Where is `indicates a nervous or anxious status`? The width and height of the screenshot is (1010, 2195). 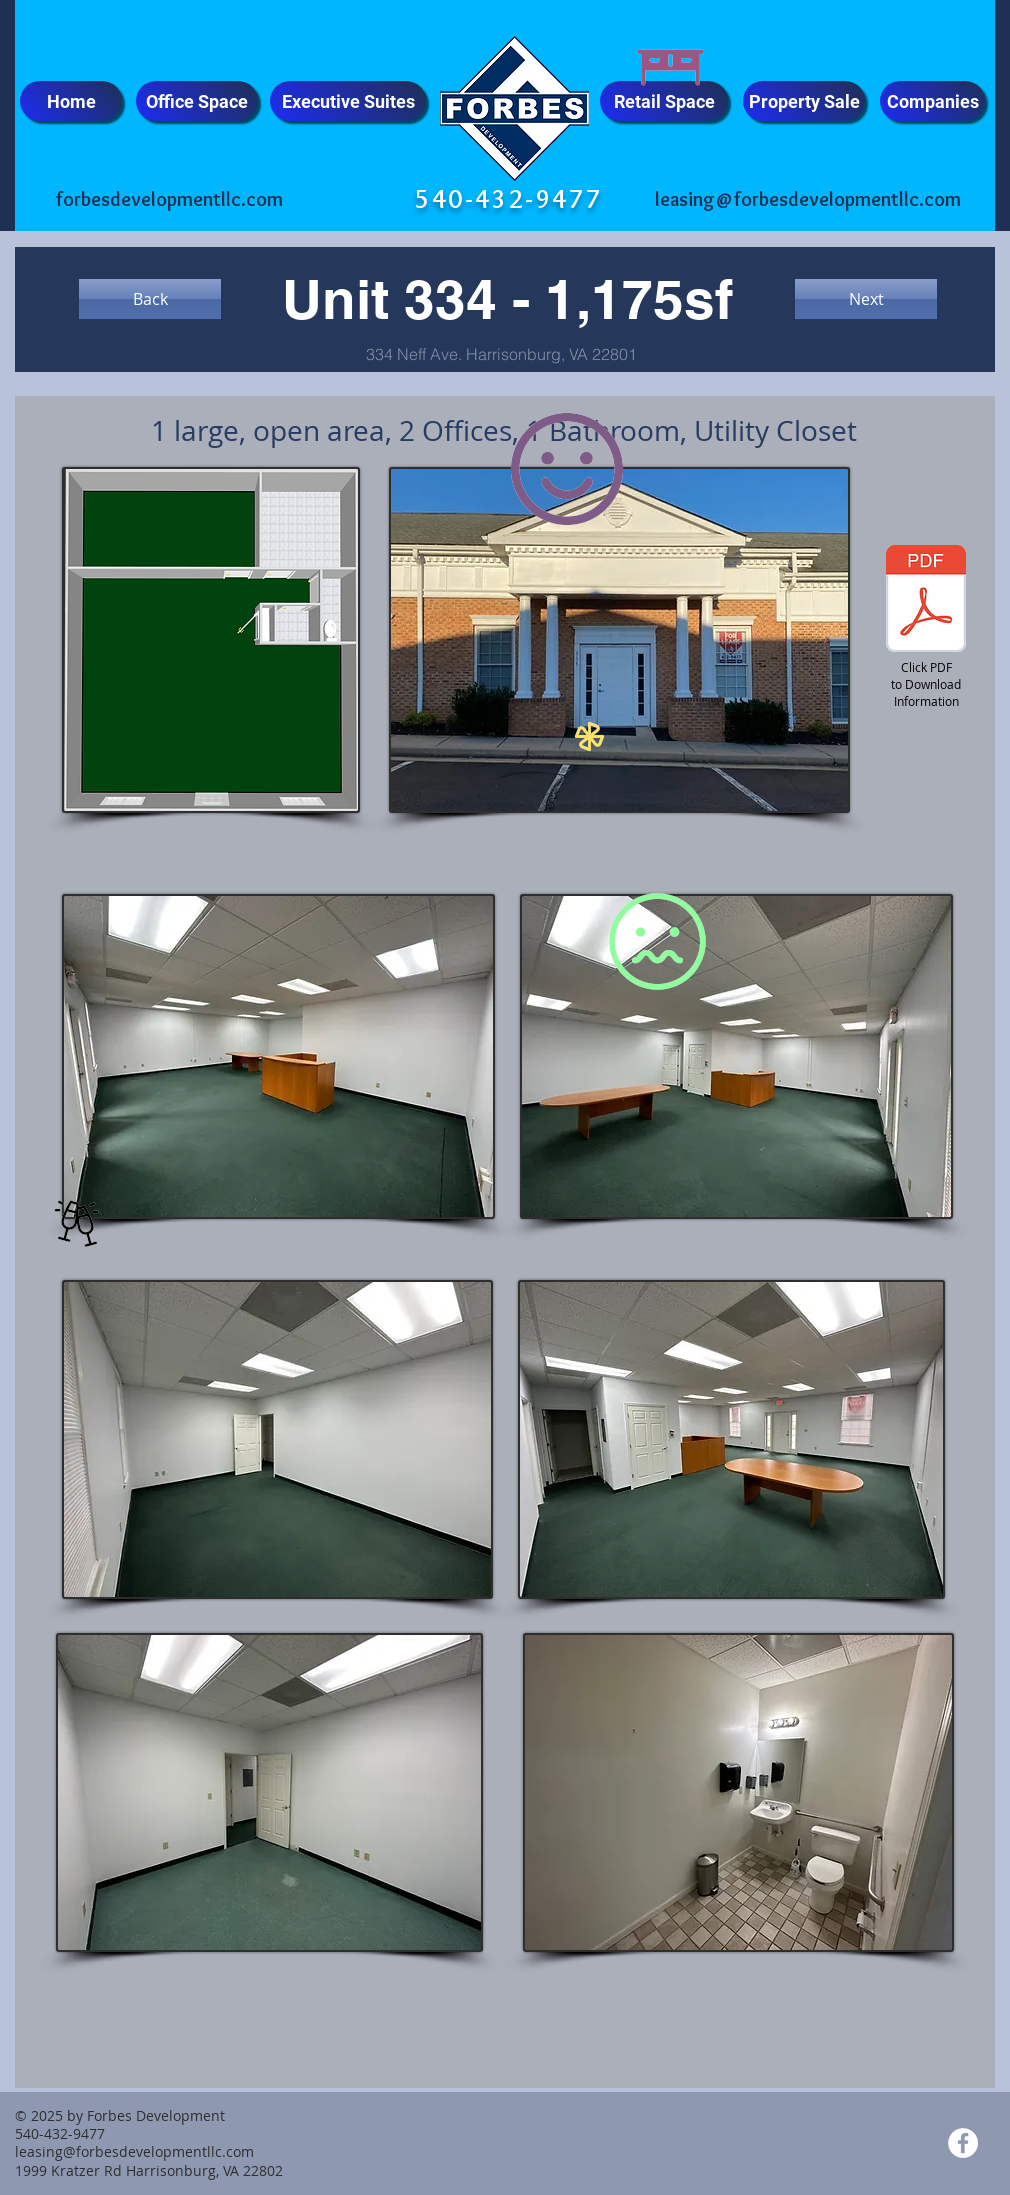
indicates a nervous or anxious status is located at coordinates (657, 941).